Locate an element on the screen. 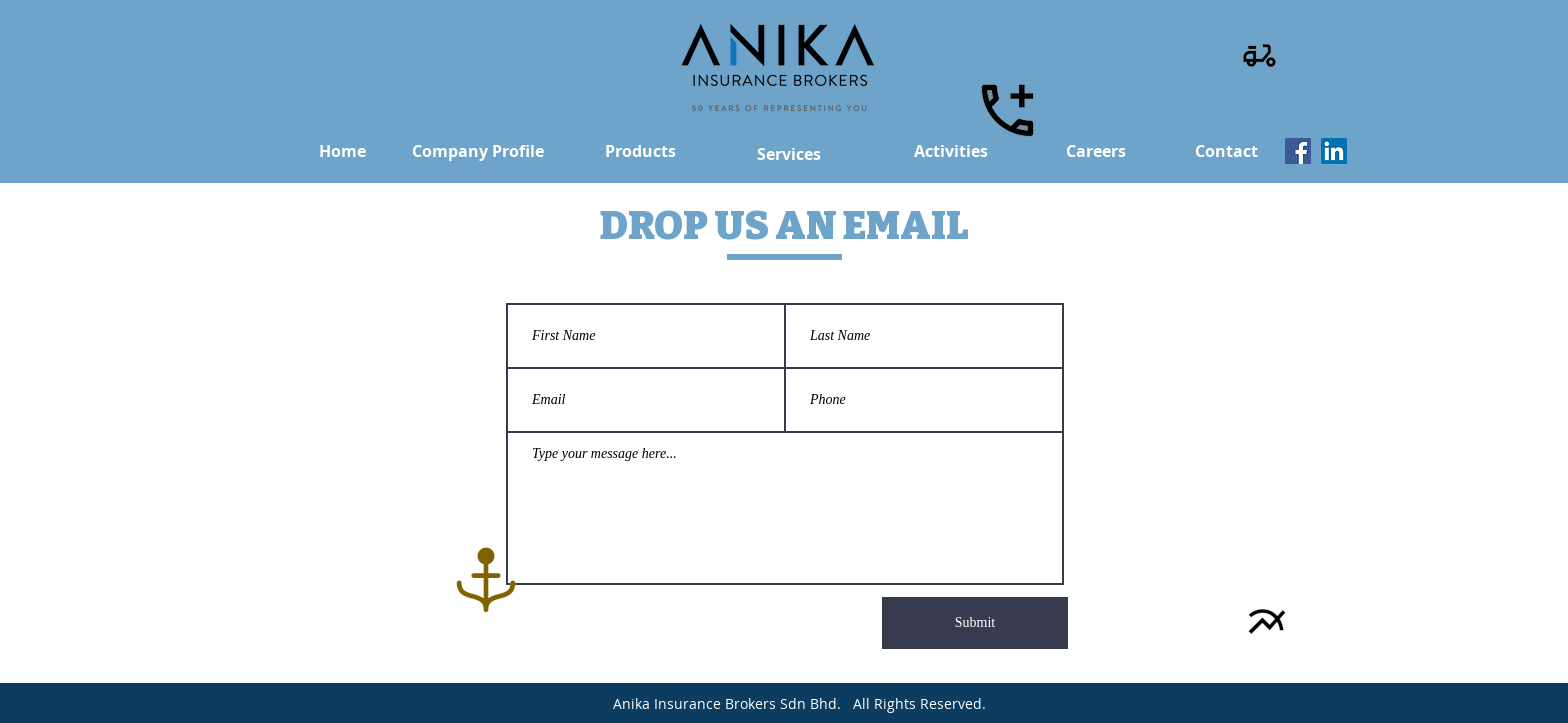 The image size is (1568, 723). navigate to marina or port locations is located at coordinates (486, 578).